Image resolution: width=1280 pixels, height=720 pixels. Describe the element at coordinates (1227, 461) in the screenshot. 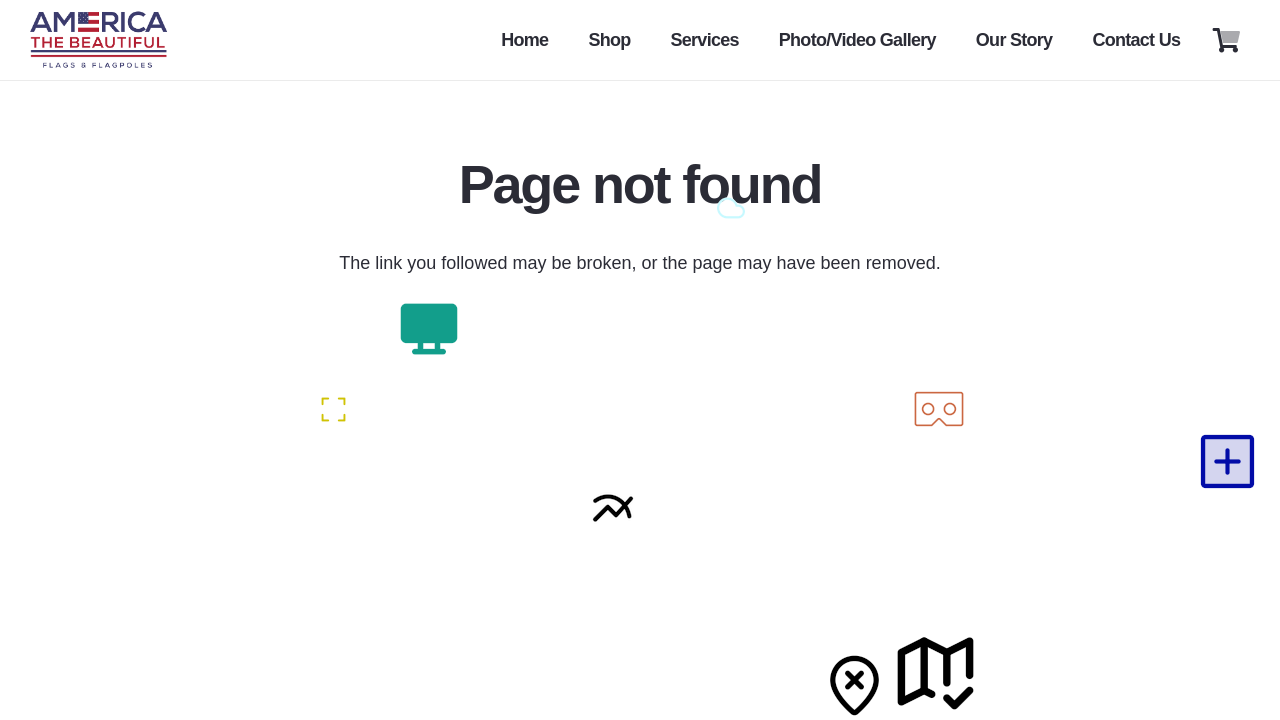

I see `add a new item or entry` at that location.